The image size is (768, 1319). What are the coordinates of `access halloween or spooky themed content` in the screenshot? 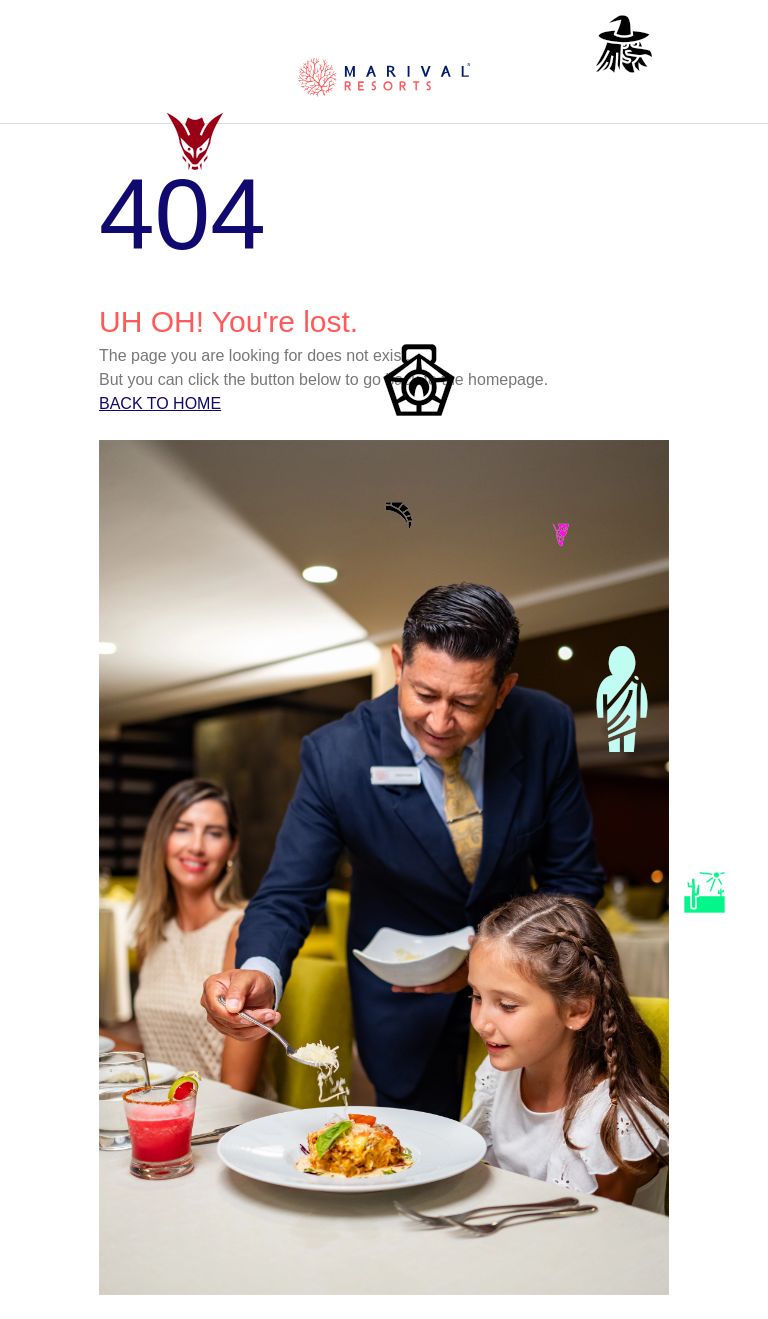 It's located at (624, 44).